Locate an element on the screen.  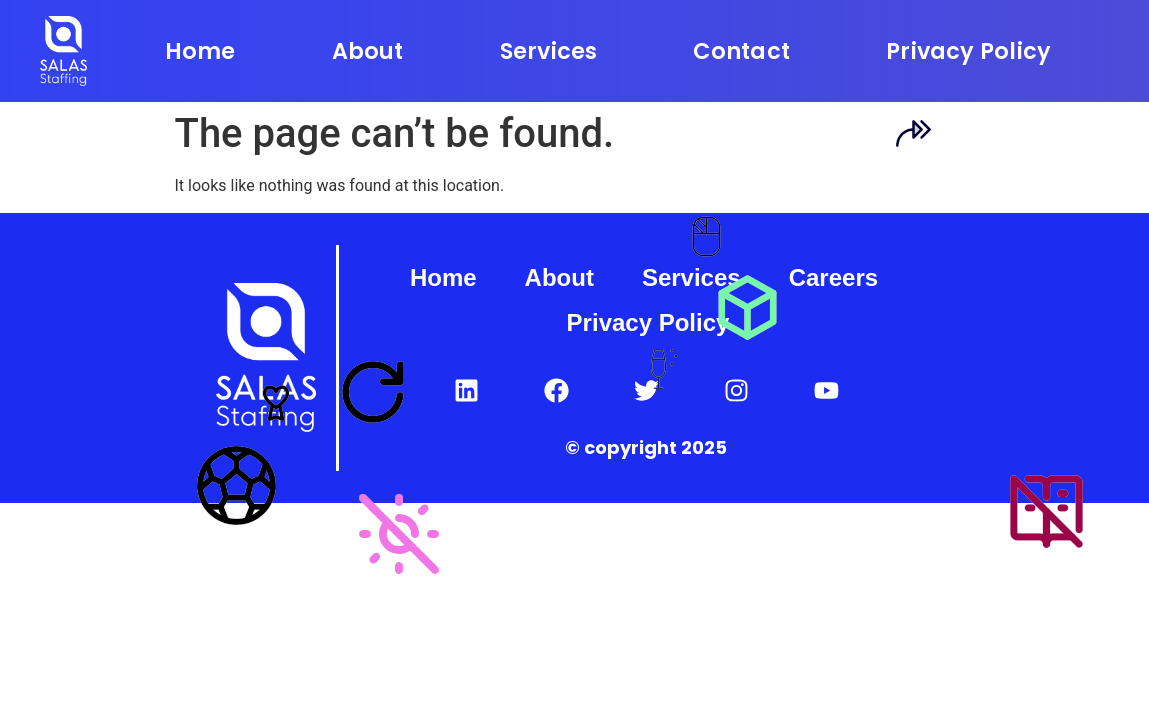
disable light mode or brightness is located at coordinates (399, 534).